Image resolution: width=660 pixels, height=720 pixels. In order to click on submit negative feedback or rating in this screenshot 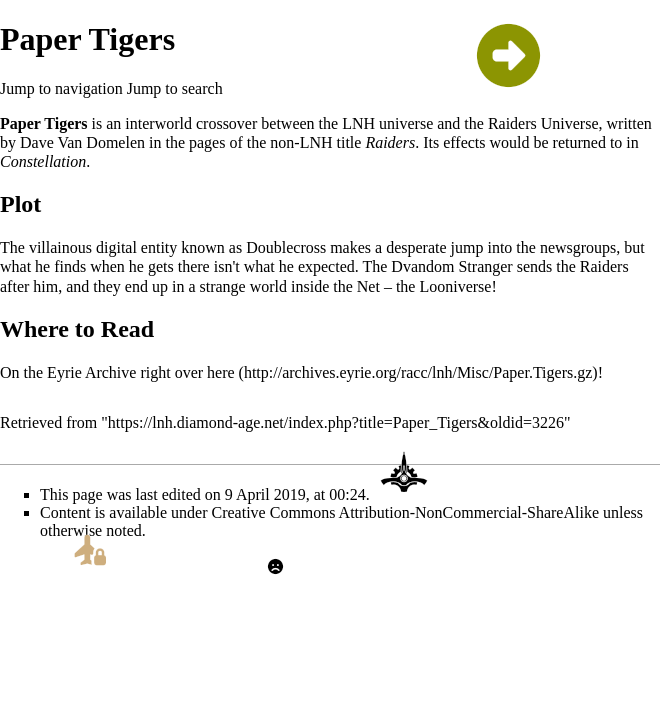, I will do `click(275, 566)`.